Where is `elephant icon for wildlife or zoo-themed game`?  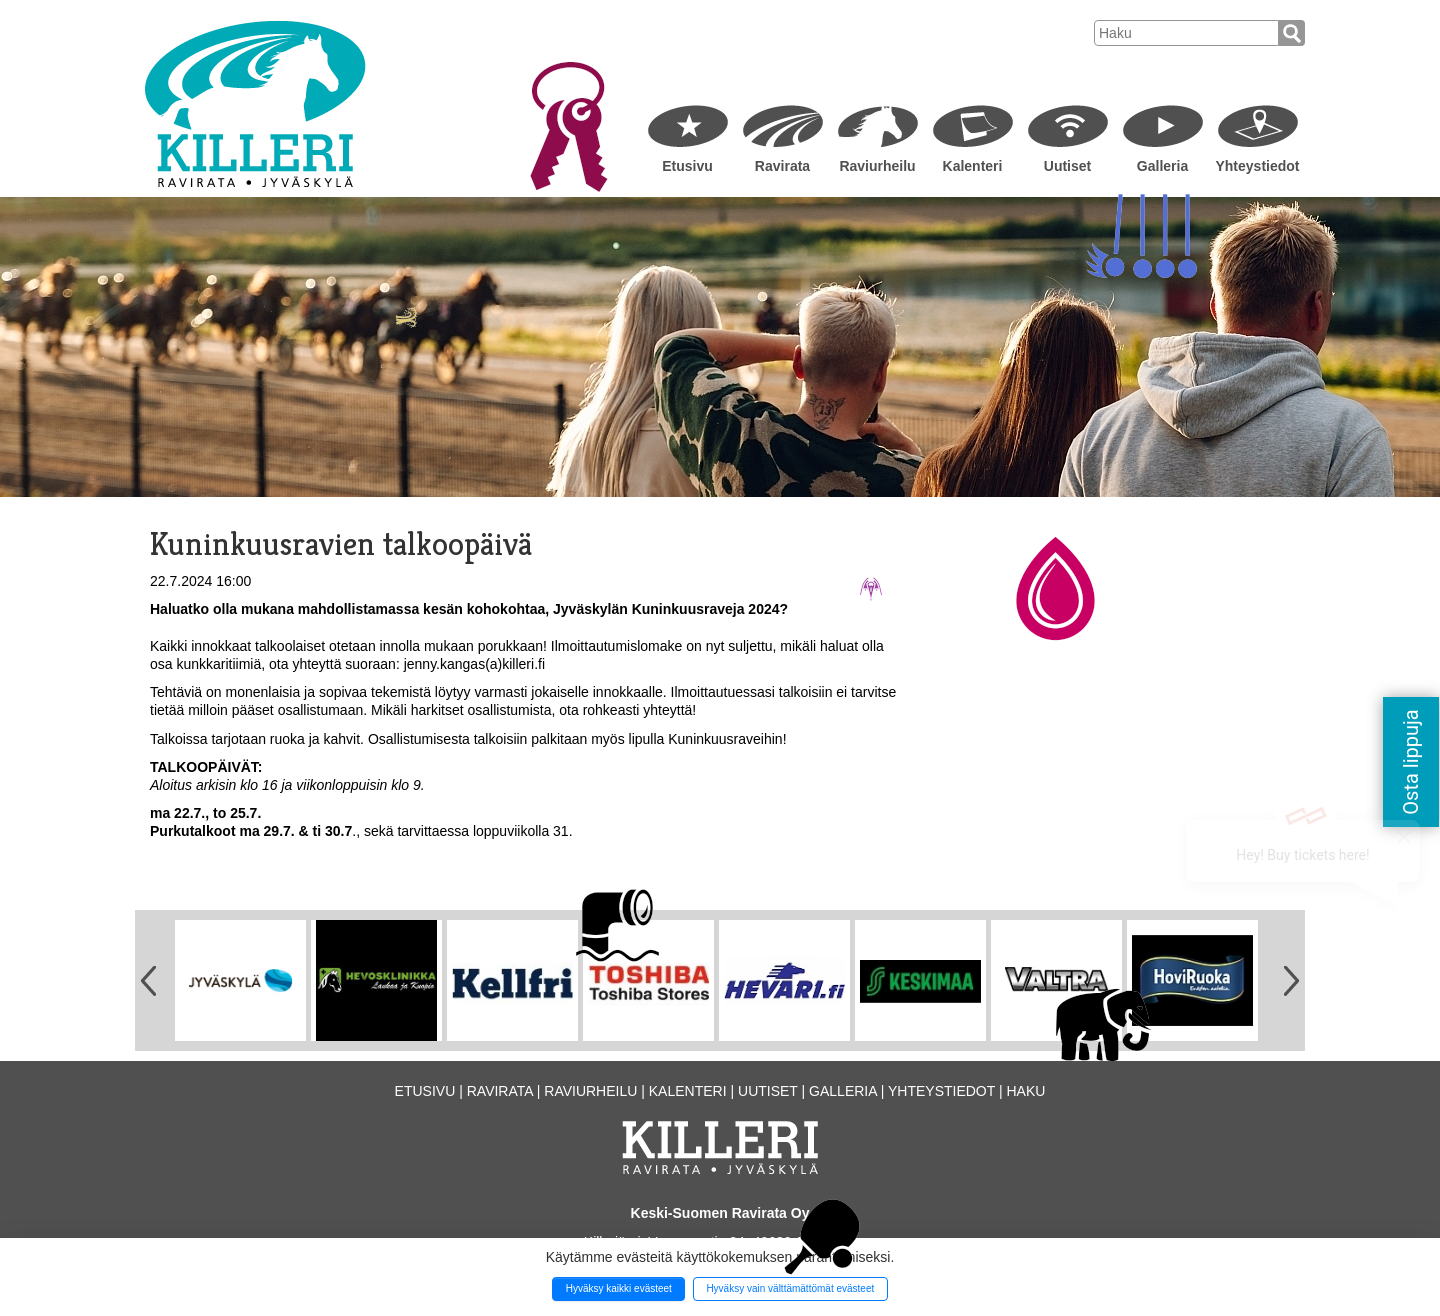 elephant icon for wildlife or zoo-themed game is located at coordinates (1104, 1025).